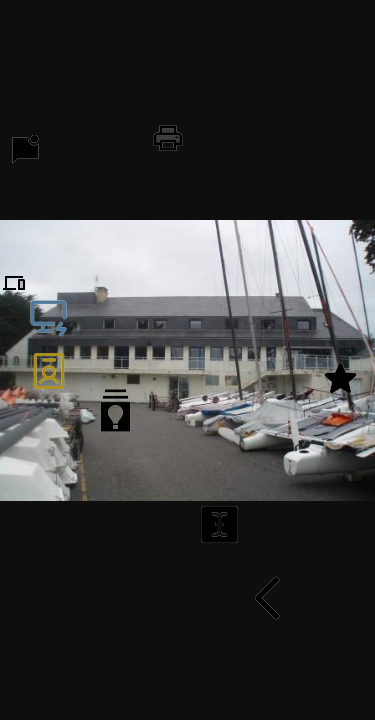  Describe the element at coordinates (219, 524) in the screenshot. I see `text input field cursor indicator` at that location.